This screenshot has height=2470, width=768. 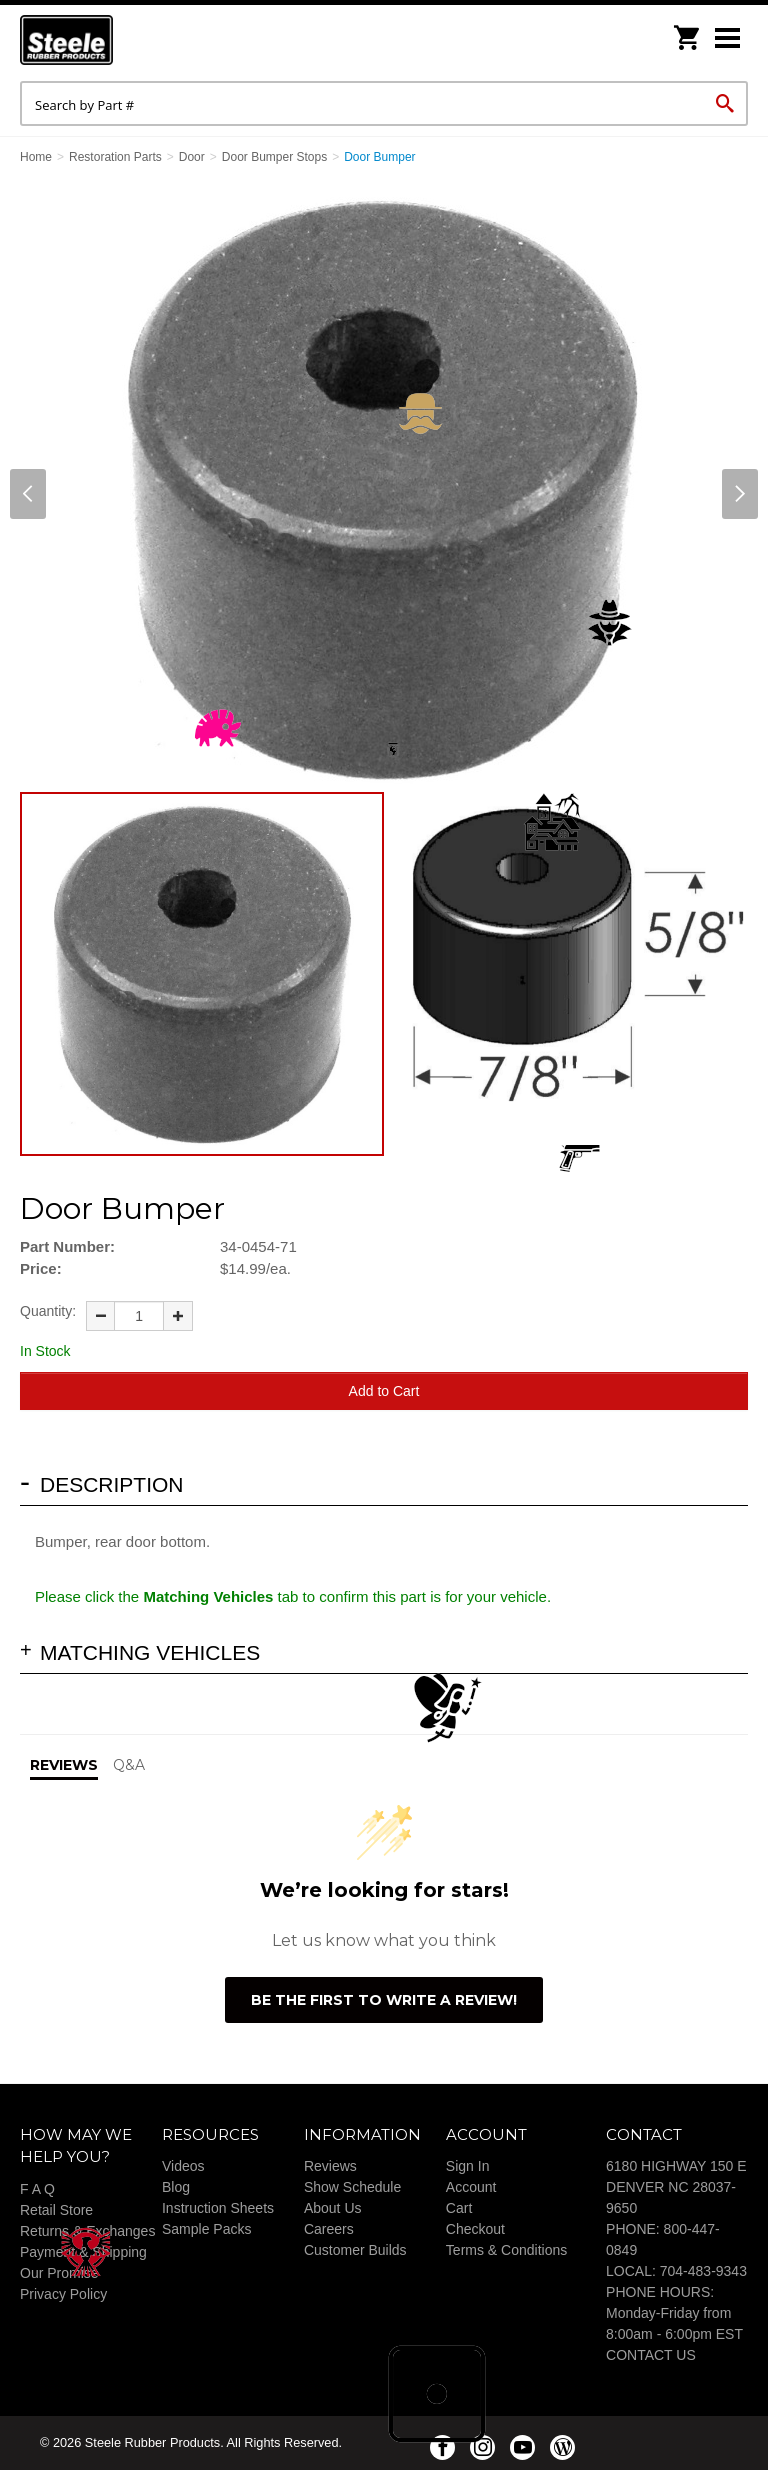 I want to click on access haunted house level or spooky game area, so click(x=552, y=822).